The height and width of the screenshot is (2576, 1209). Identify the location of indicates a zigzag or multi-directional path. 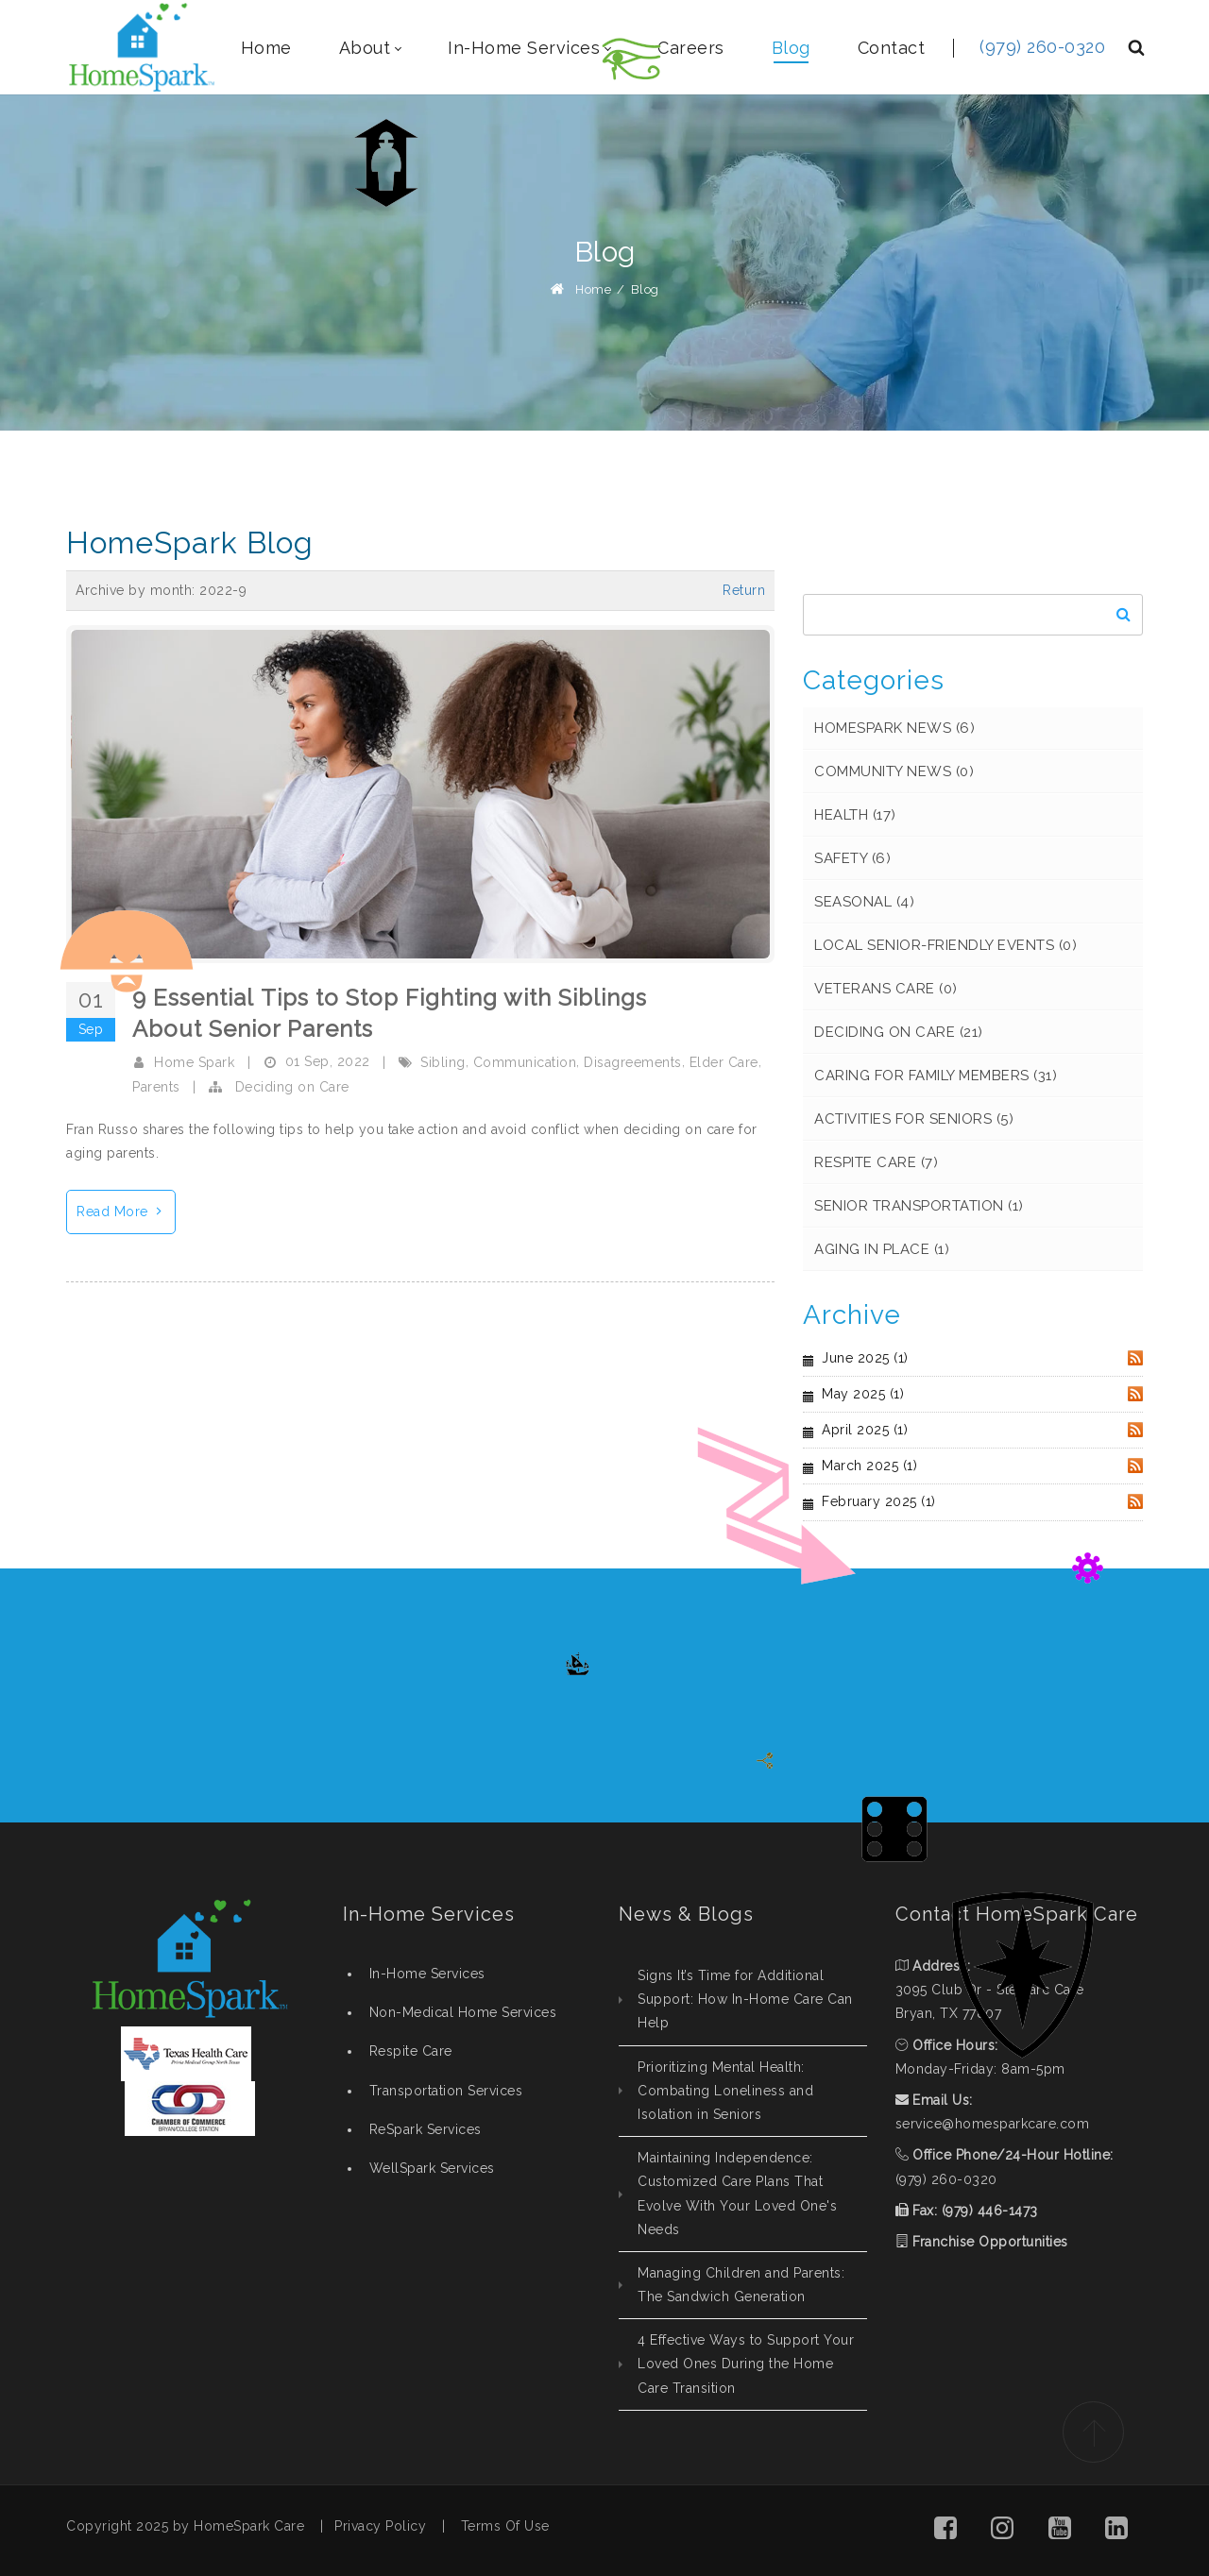
(776, 1507).